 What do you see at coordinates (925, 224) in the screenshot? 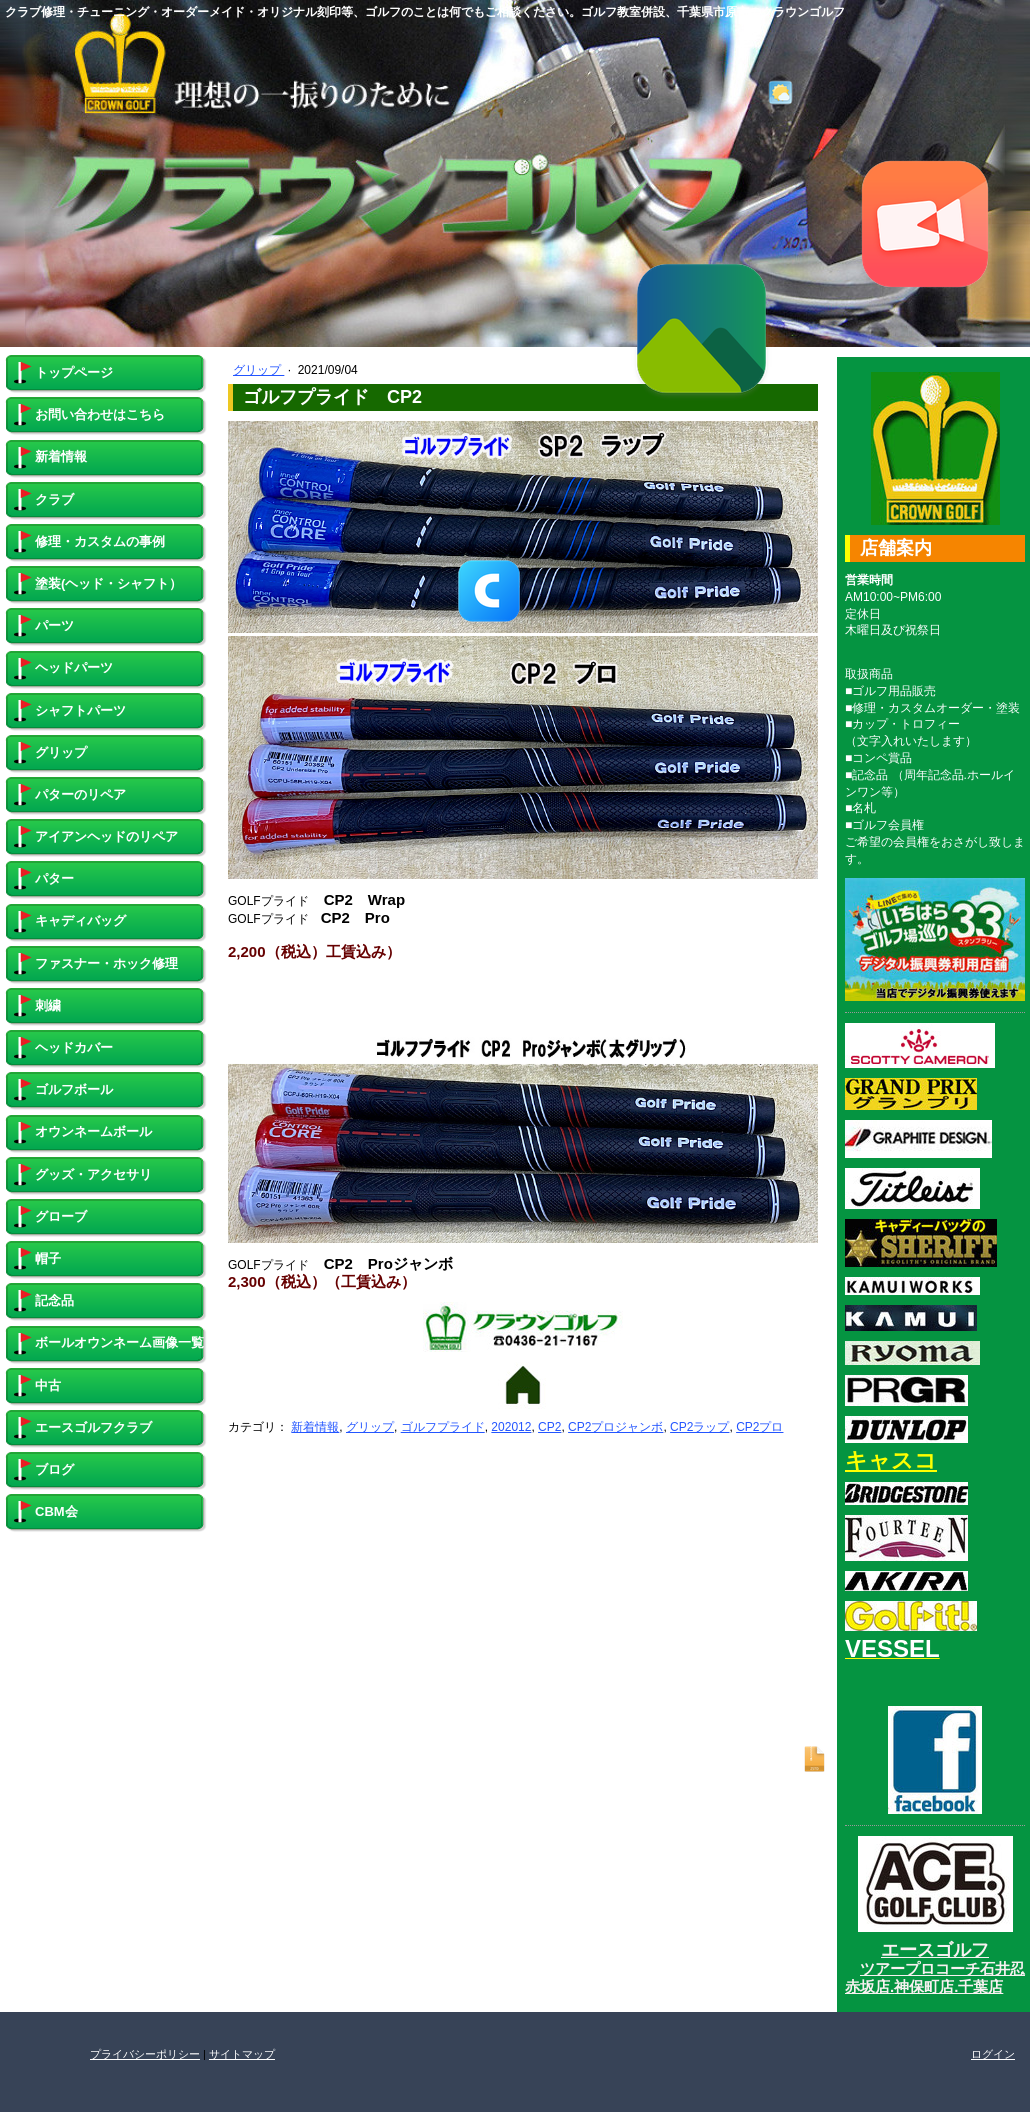
I see `open the screen recorder app` at bounding box center [925, 224].